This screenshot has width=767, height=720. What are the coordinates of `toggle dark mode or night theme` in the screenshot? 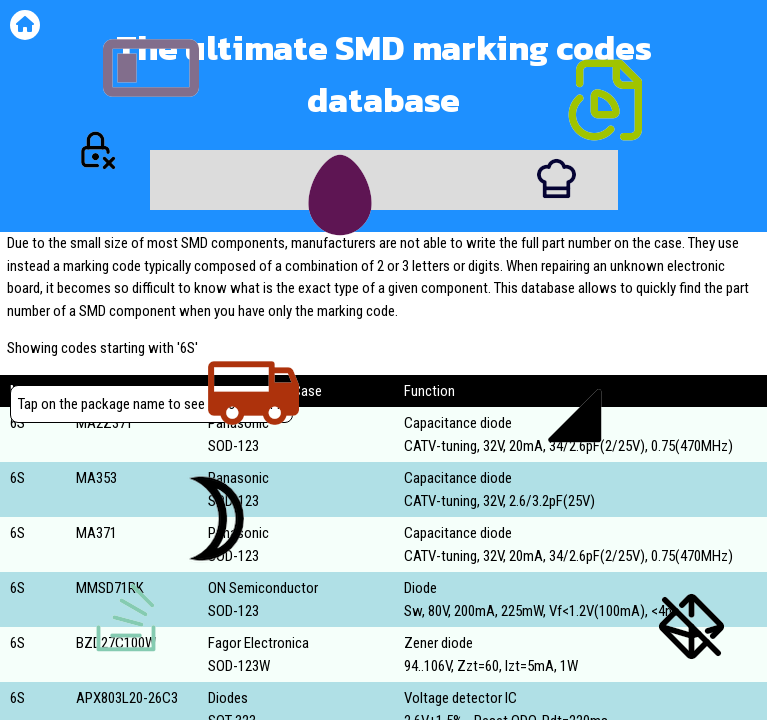 It's located at (214, 518).